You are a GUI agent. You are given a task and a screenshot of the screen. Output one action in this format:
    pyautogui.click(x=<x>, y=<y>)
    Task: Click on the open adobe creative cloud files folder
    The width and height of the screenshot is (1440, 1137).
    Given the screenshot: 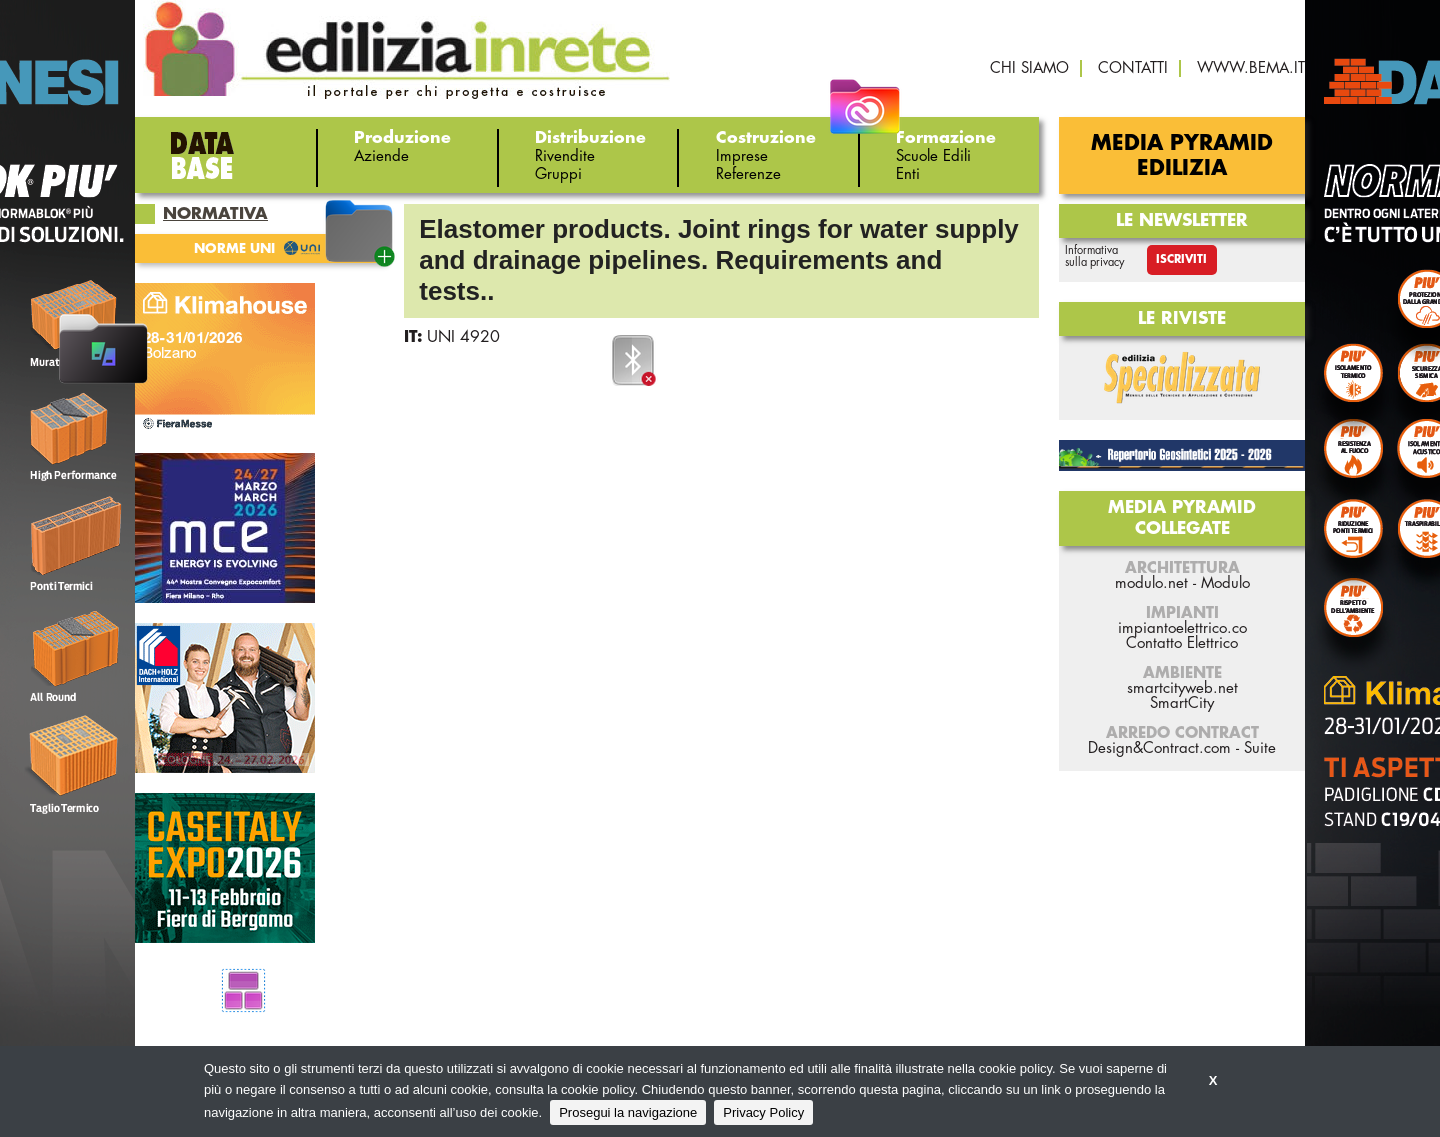 What is the action you would take?
    pyautogui.click(x=864, y=108)
    